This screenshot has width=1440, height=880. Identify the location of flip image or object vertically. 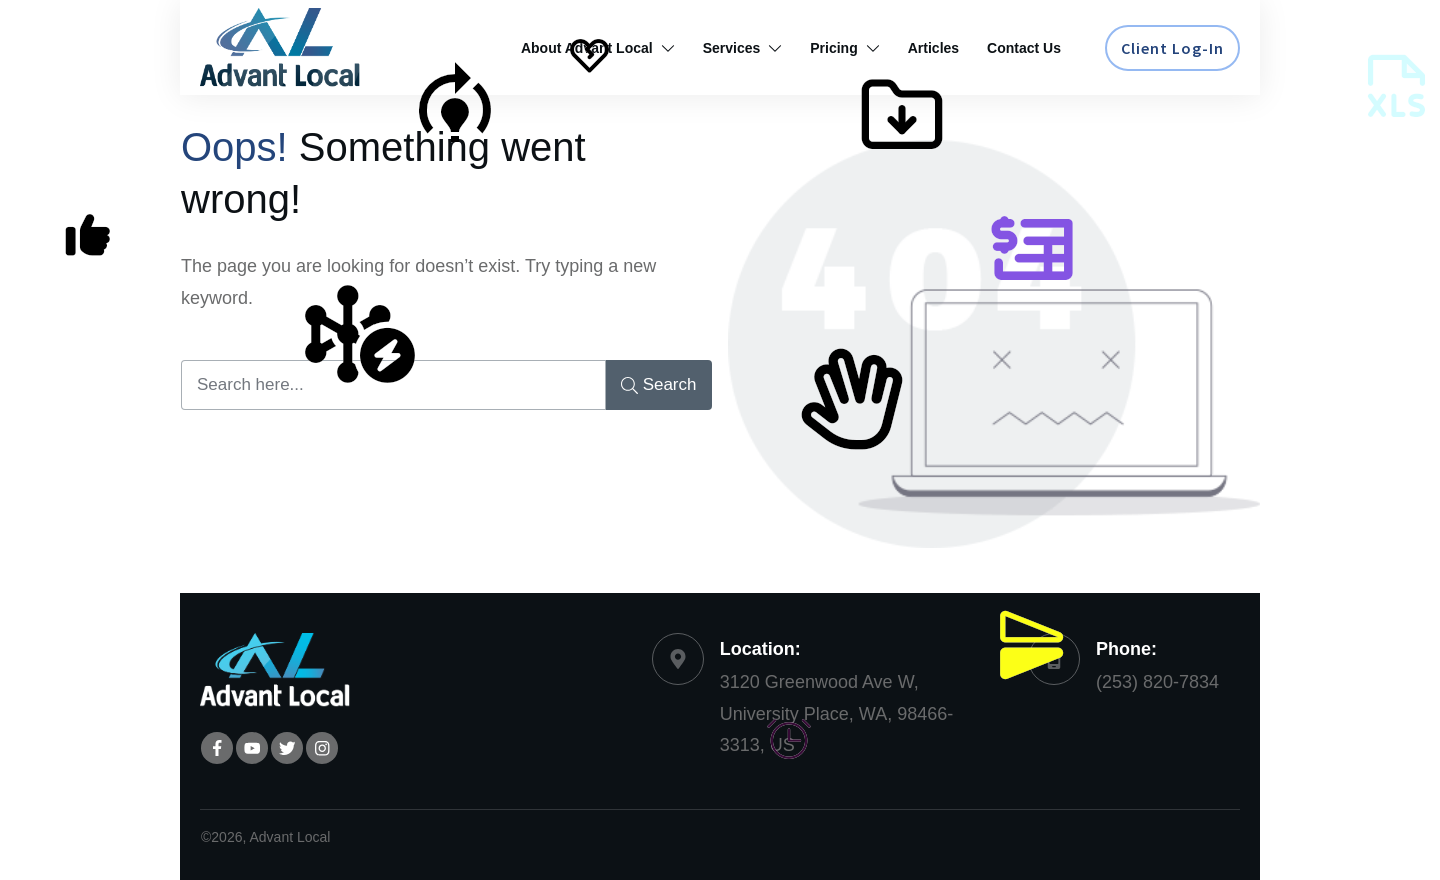
(1029, 645).